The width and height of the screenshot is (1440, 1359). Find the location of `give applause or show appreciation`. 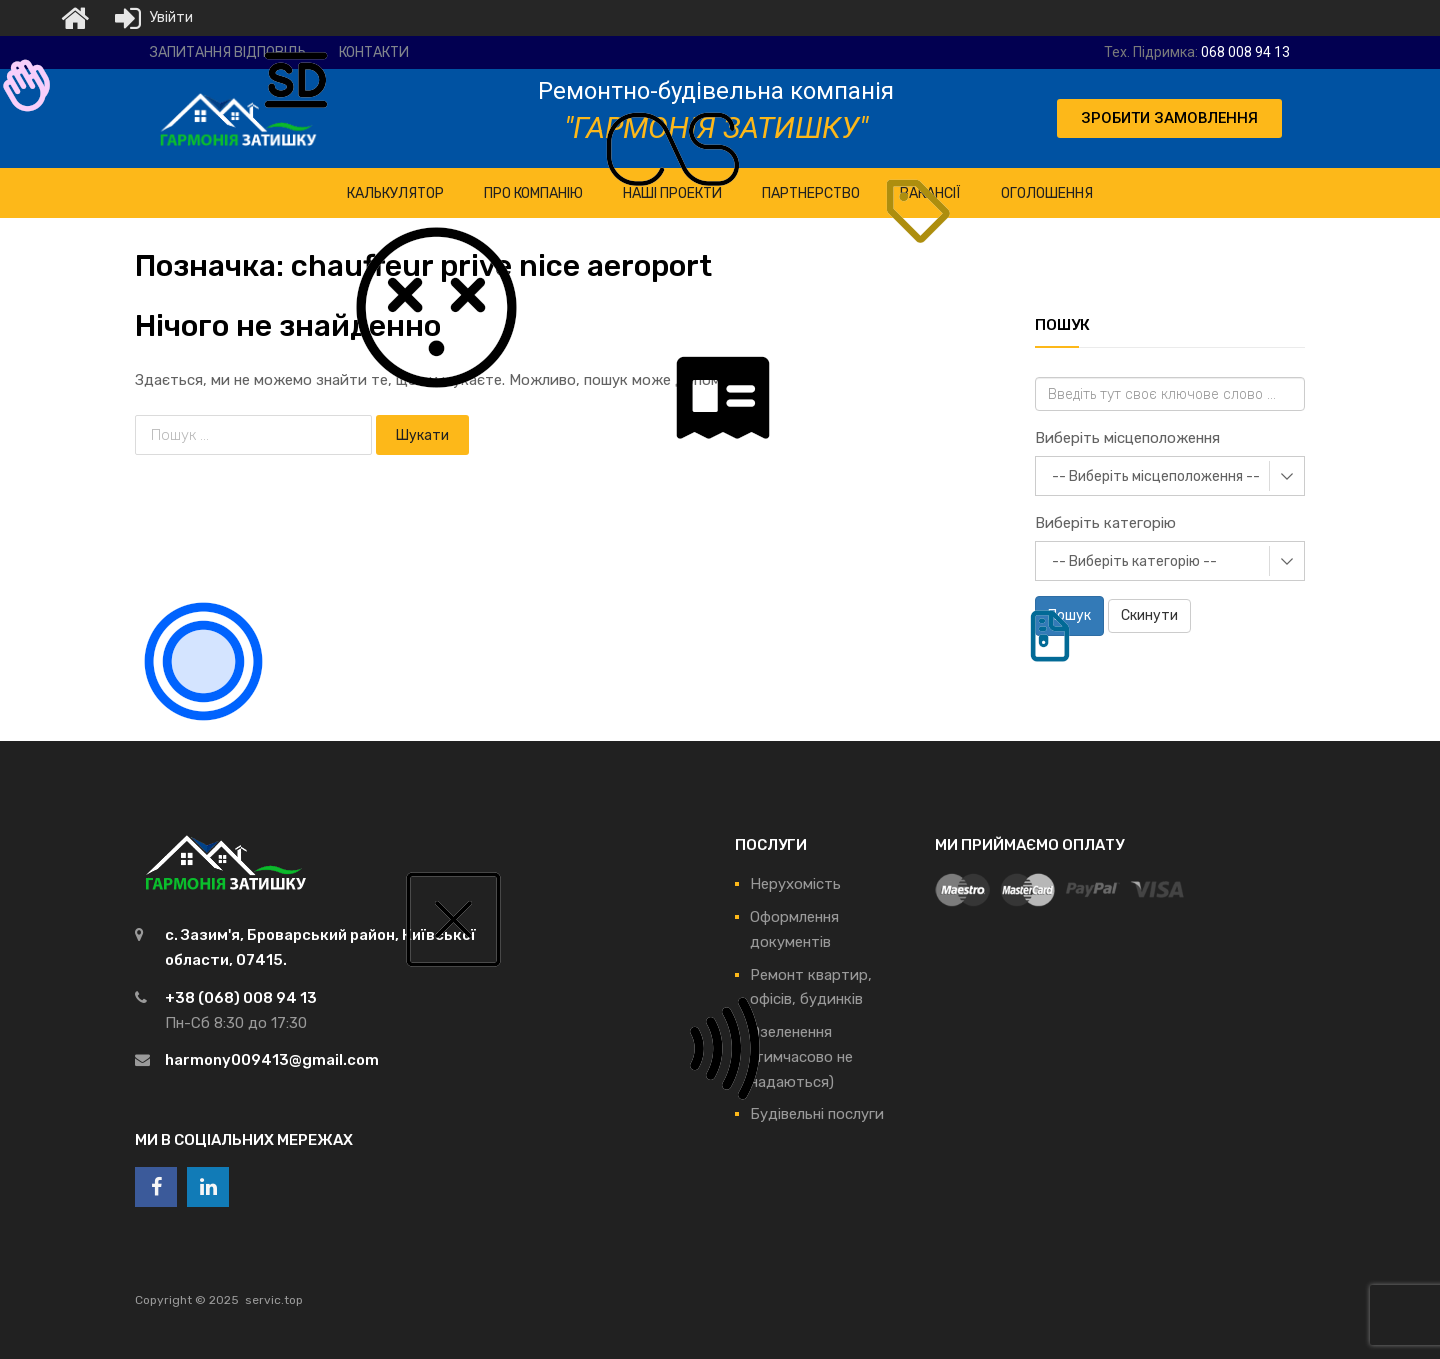

give applause or show appreciation is located at coordinates (27, 85).